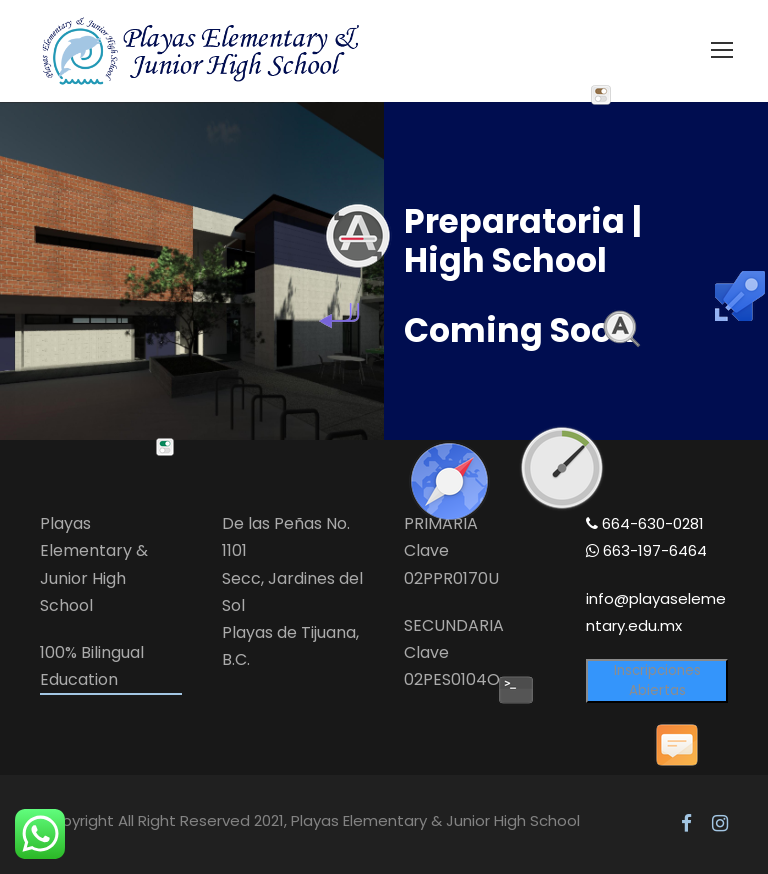 This screenshot has width=768, height=874. What do you see at coordinates (449, 481) in the screenshot?
I see `open gnome web browser (epiphany)` at bounding box center [449, 481].